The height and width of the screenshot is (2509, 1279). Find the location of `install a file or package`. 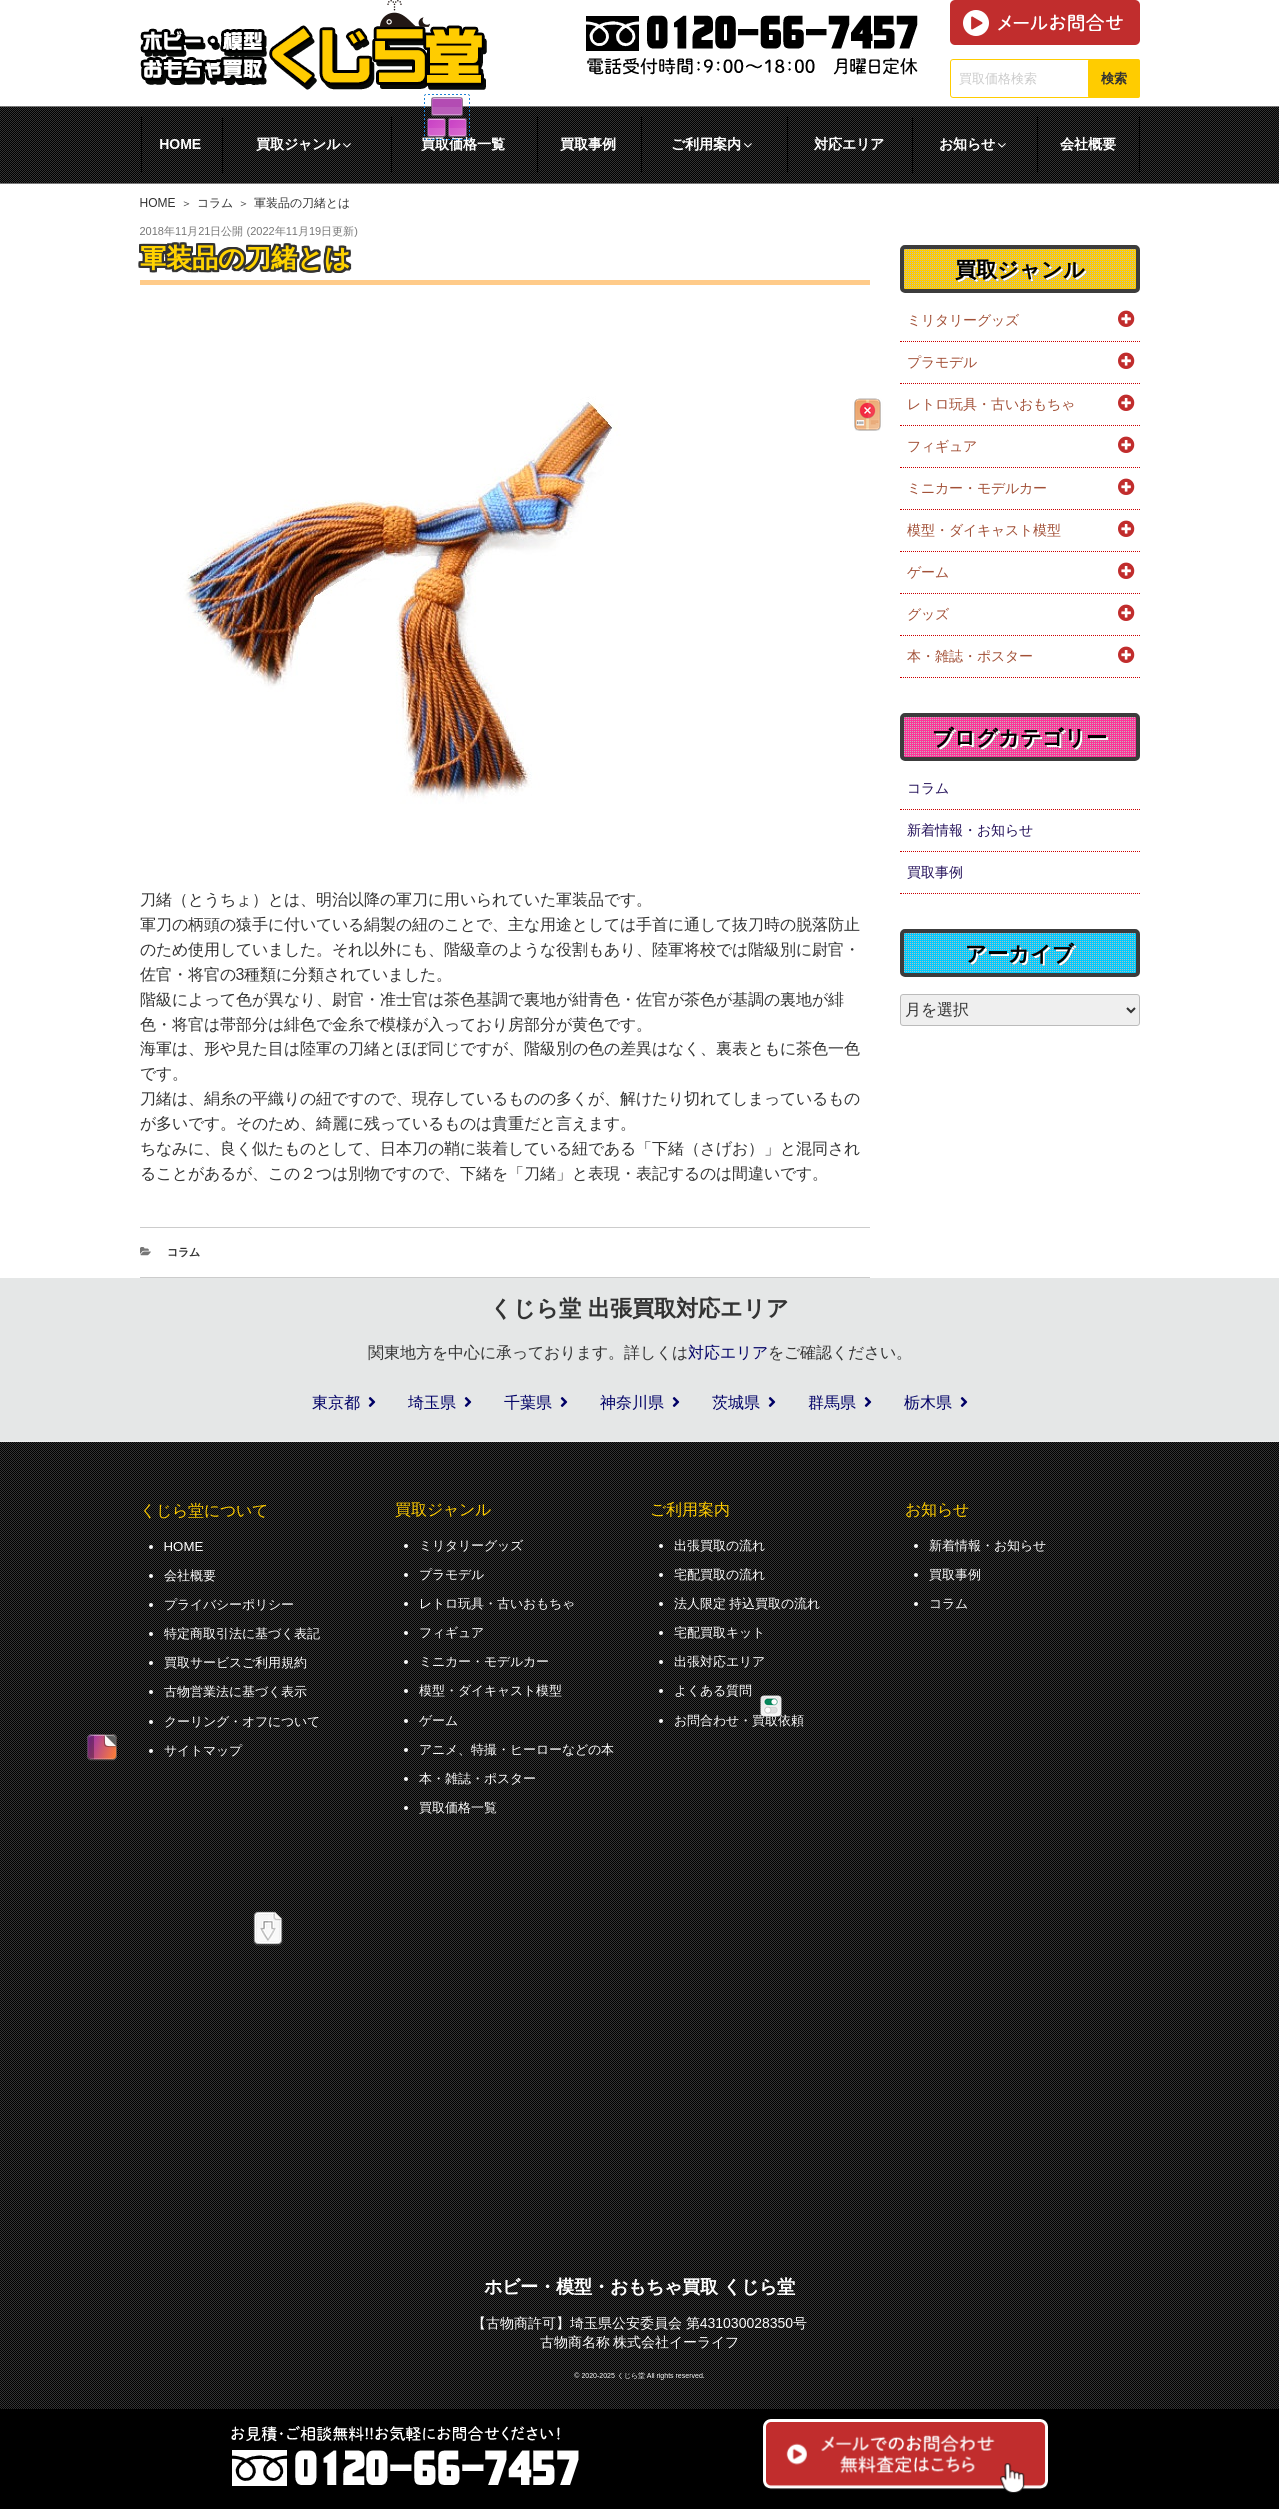

install a file or package is located at coordinates (268, 1928).